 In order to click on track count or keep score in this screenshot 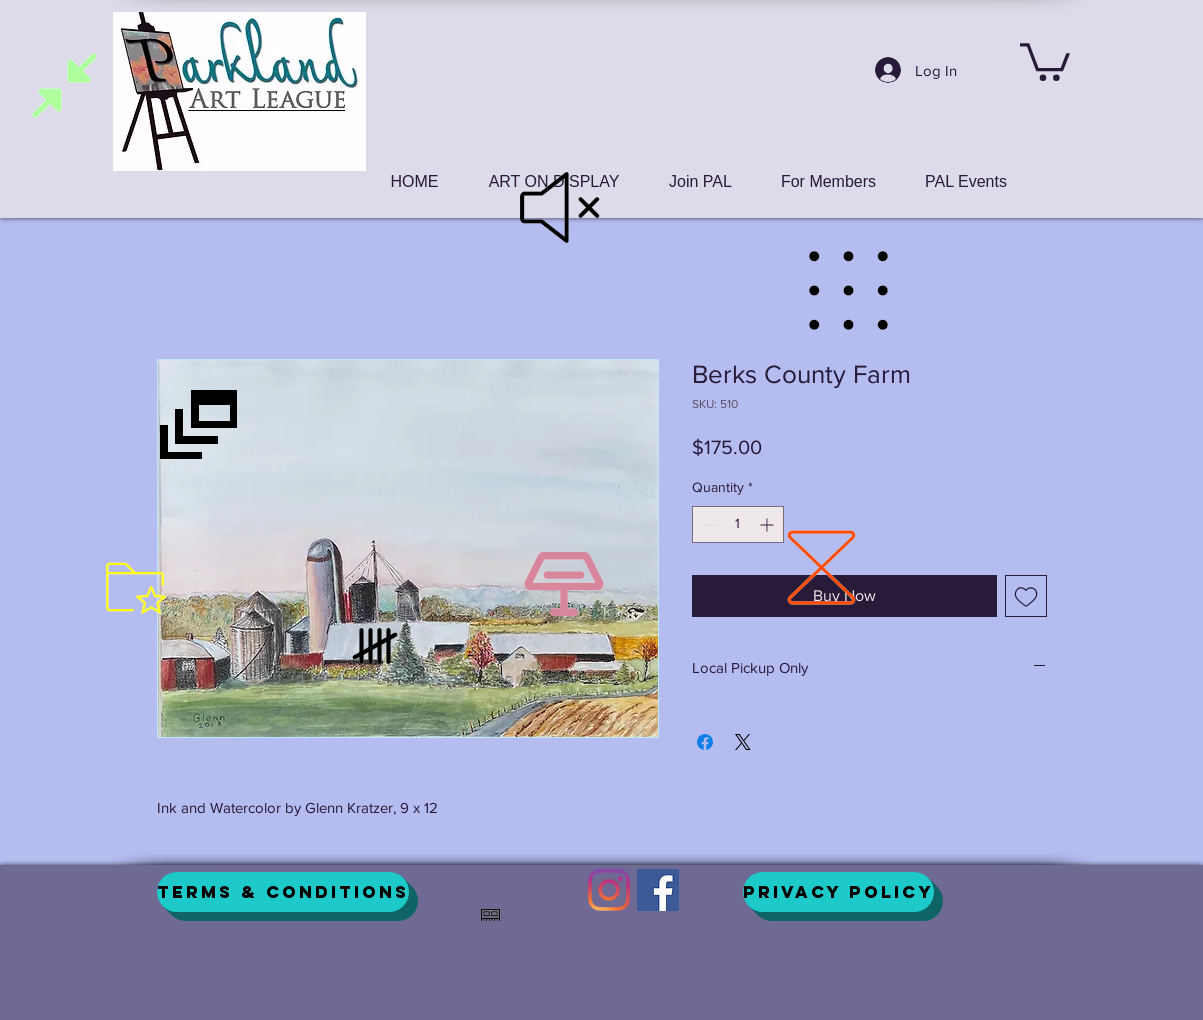, I will do `click(375, 646)`.